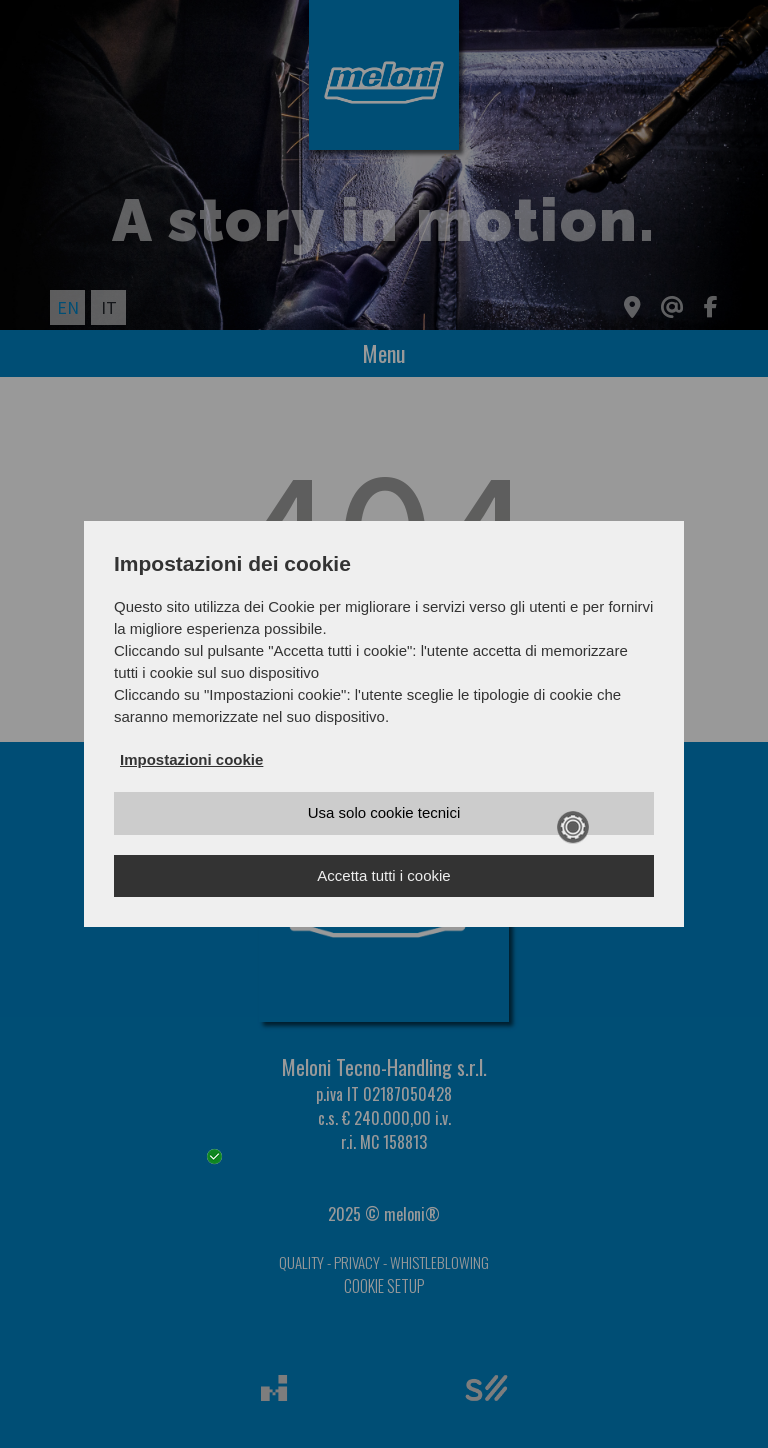 Image resolution: width=768 pixels, height=1448 pixels. I want to click on indicates file has been successfully synced, so click(214, 1156).